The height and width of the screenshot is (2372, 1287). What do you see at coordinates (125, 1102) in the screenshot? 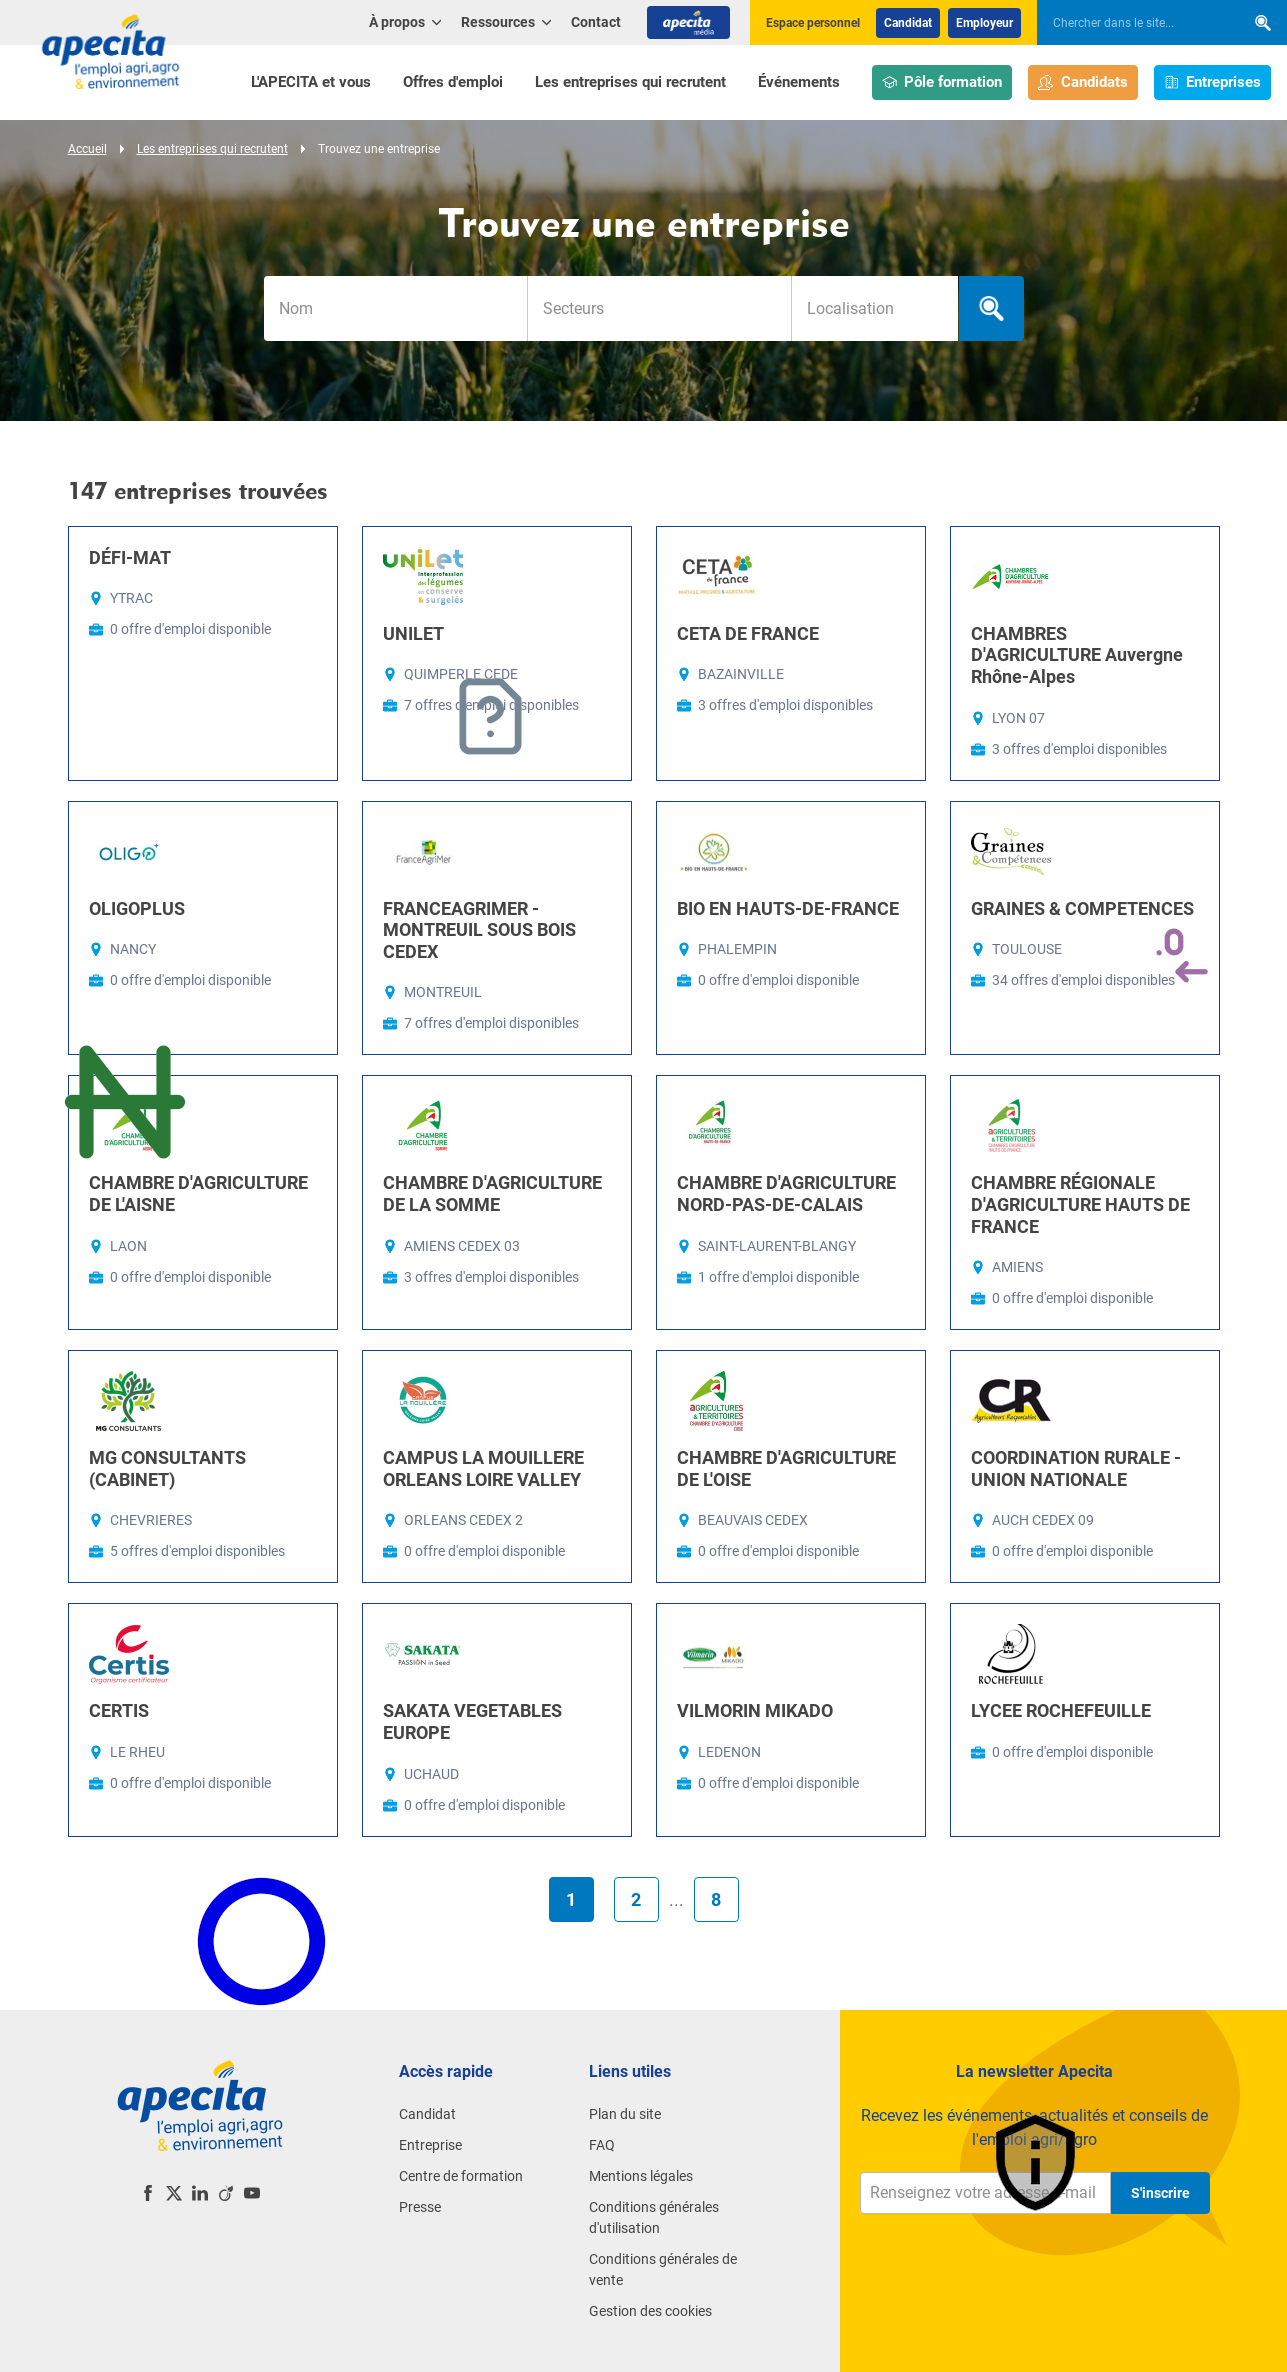
I see `nigerian naira currency symbol` at bounding box center [125, 1102].